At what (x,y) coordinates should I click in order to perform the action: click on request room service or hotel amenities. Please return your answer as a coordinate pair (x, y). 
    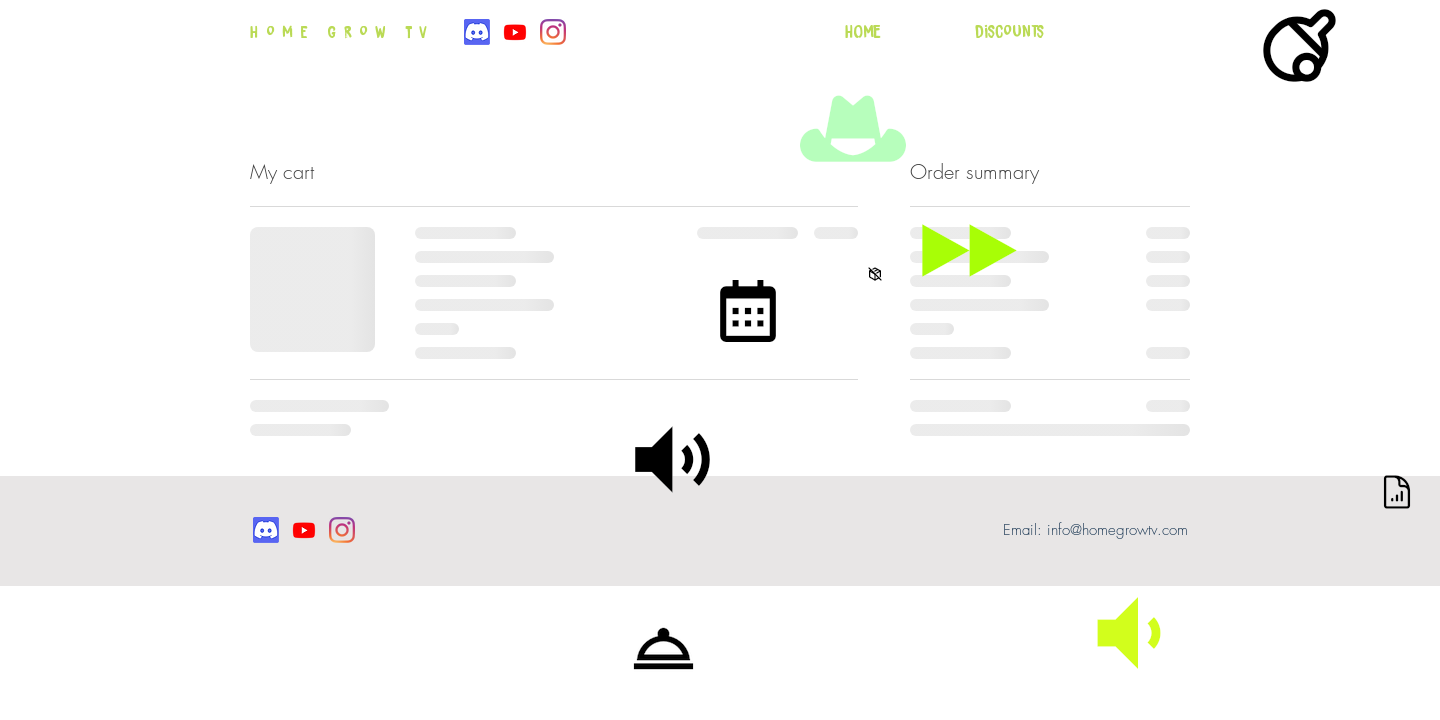
    Looking at the image, I should click on (663, 648).